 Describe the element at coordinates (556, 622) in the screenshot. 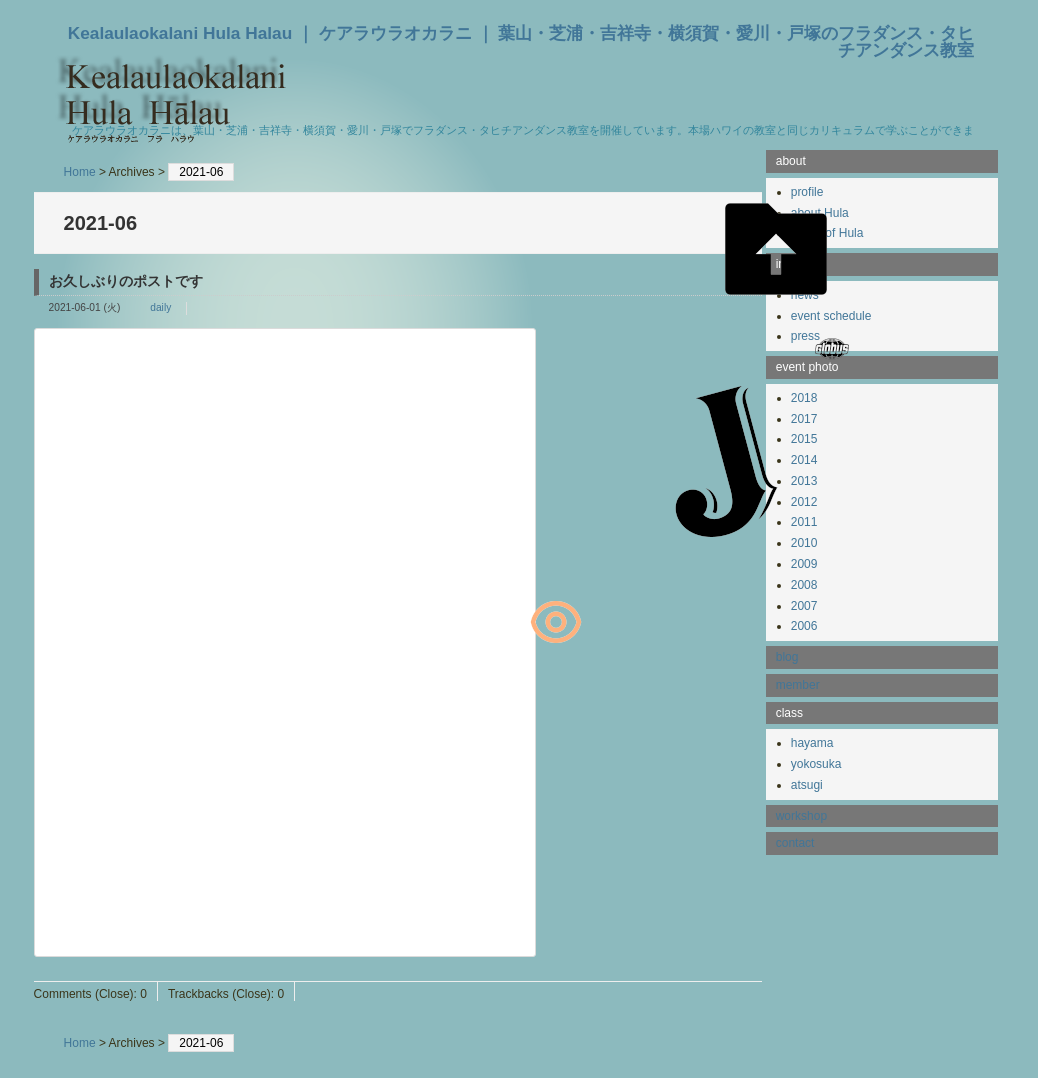

I see `view or preview content` at that location.